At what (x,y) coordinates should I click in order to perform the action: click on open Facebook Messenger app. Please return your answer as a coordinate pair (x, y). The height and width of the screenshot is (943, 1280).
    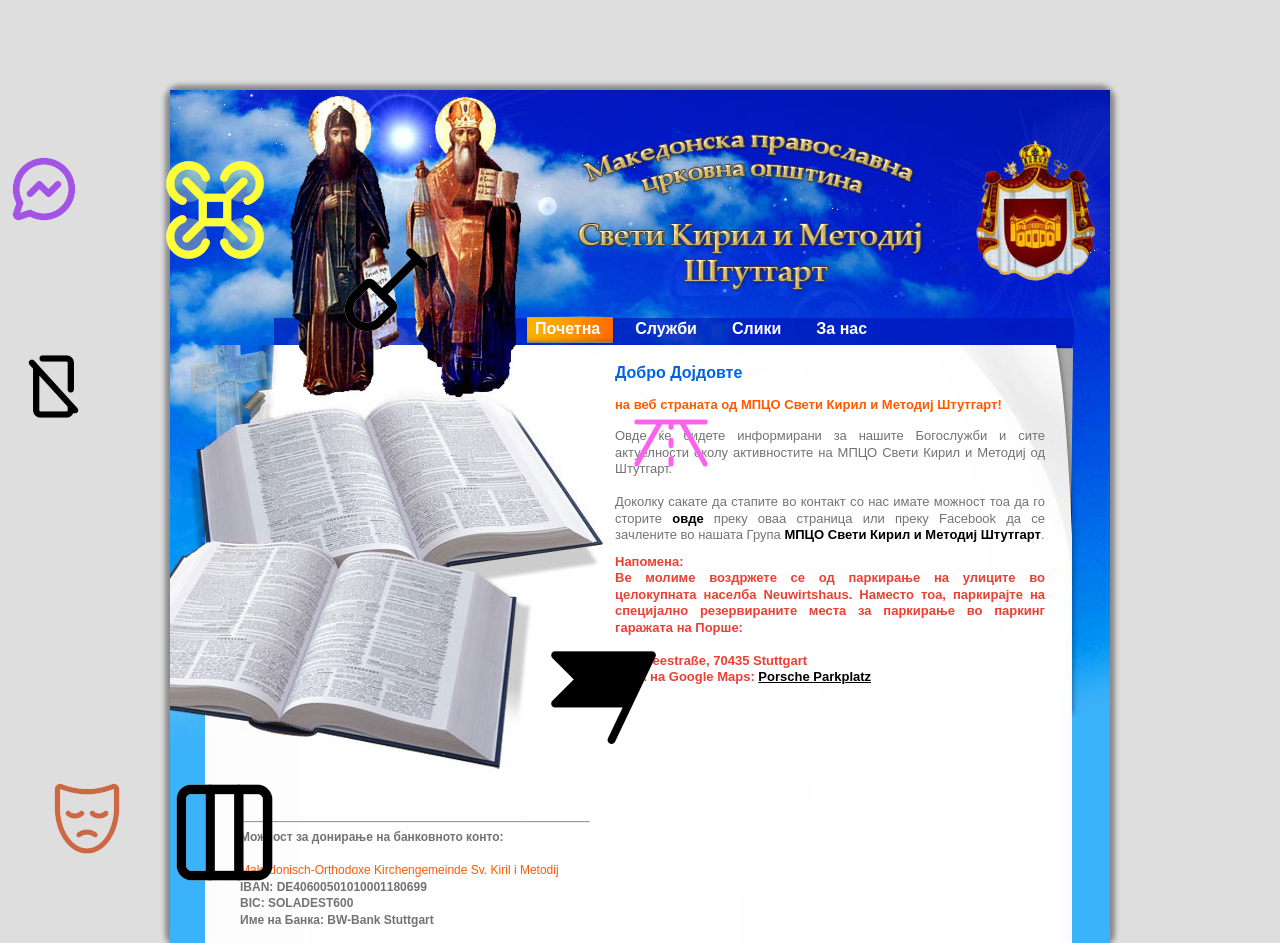
    Looking at the image, I should click on (44, 189).